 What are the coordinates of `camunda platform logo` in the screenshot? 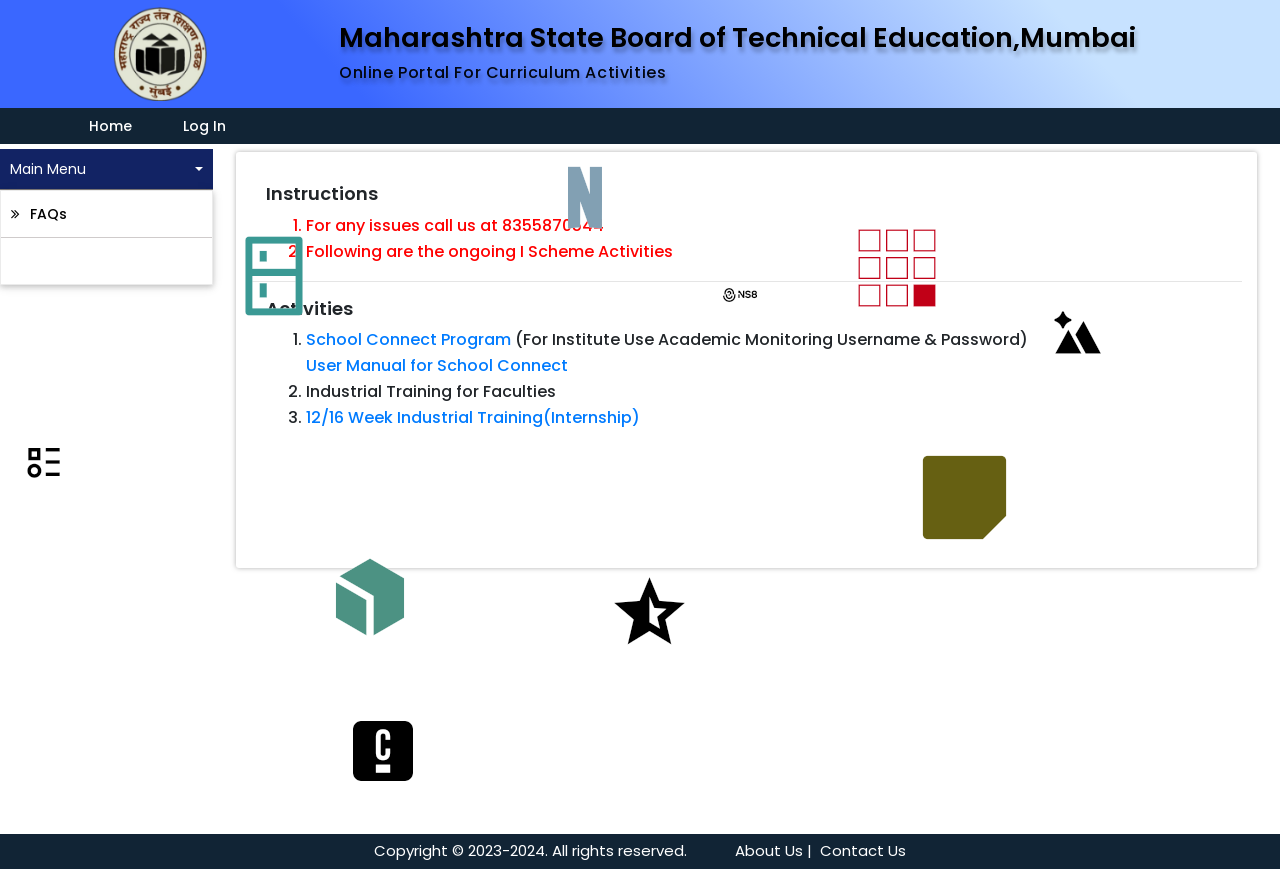 It's located at (383, 751).